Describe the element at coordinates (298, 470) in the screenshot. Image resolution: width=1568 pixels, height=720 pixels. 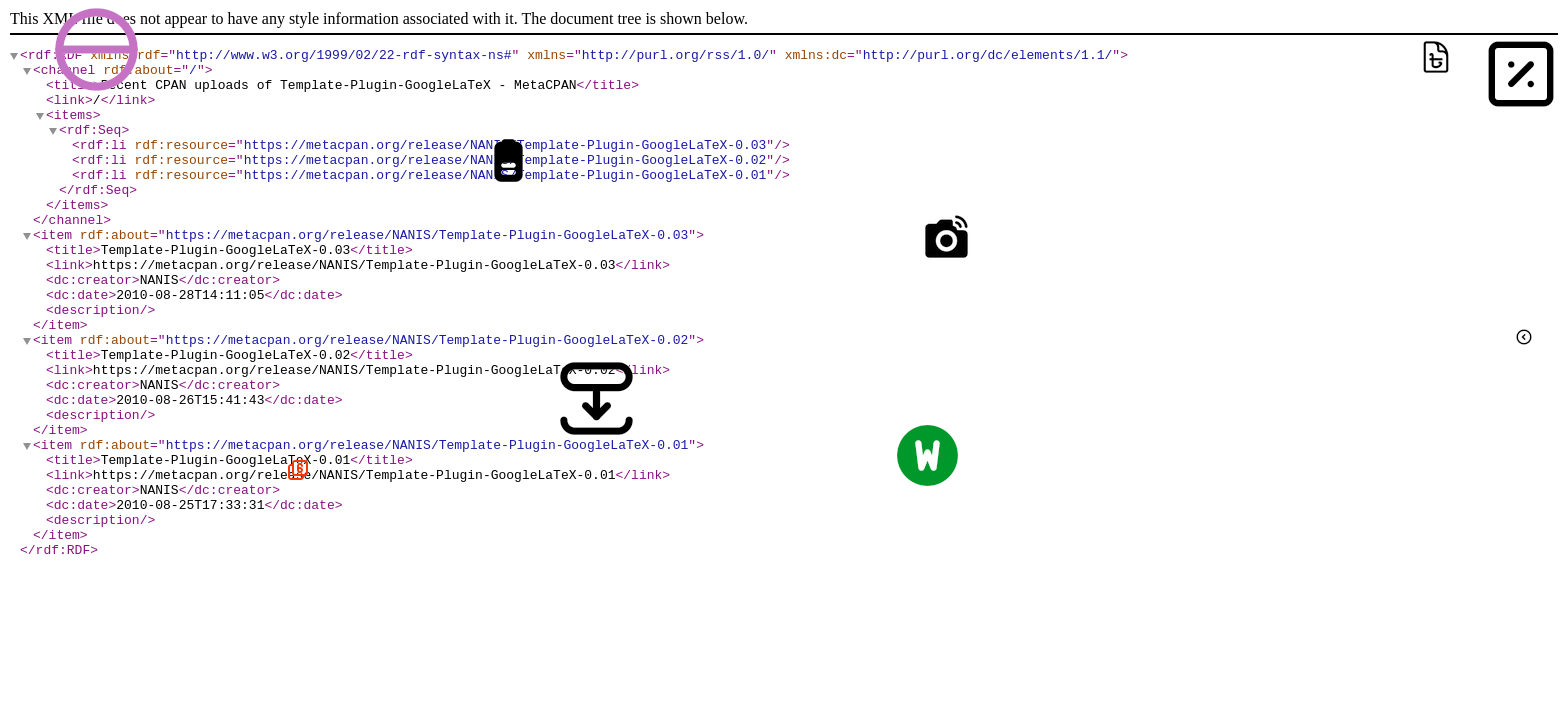
I see `view item 6 in a collection or stack` at that location.